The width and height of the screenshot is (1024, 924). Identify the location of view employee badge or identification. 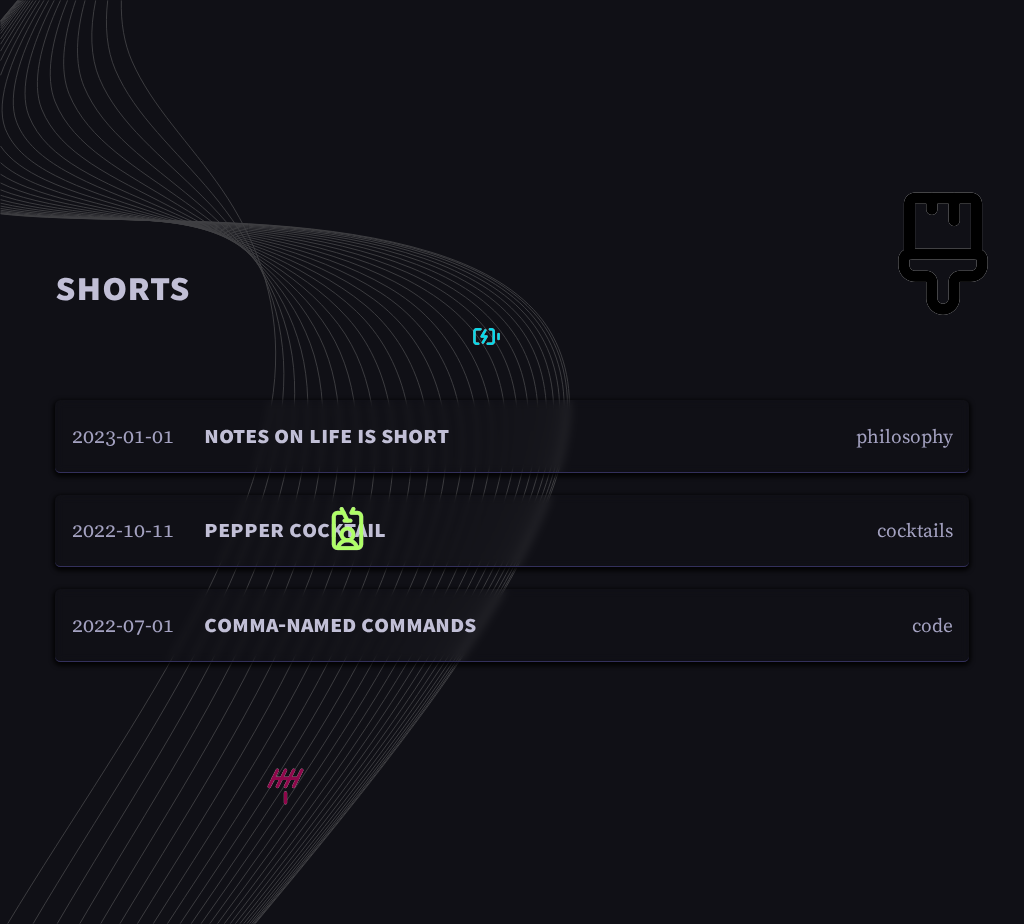
(347, 528).